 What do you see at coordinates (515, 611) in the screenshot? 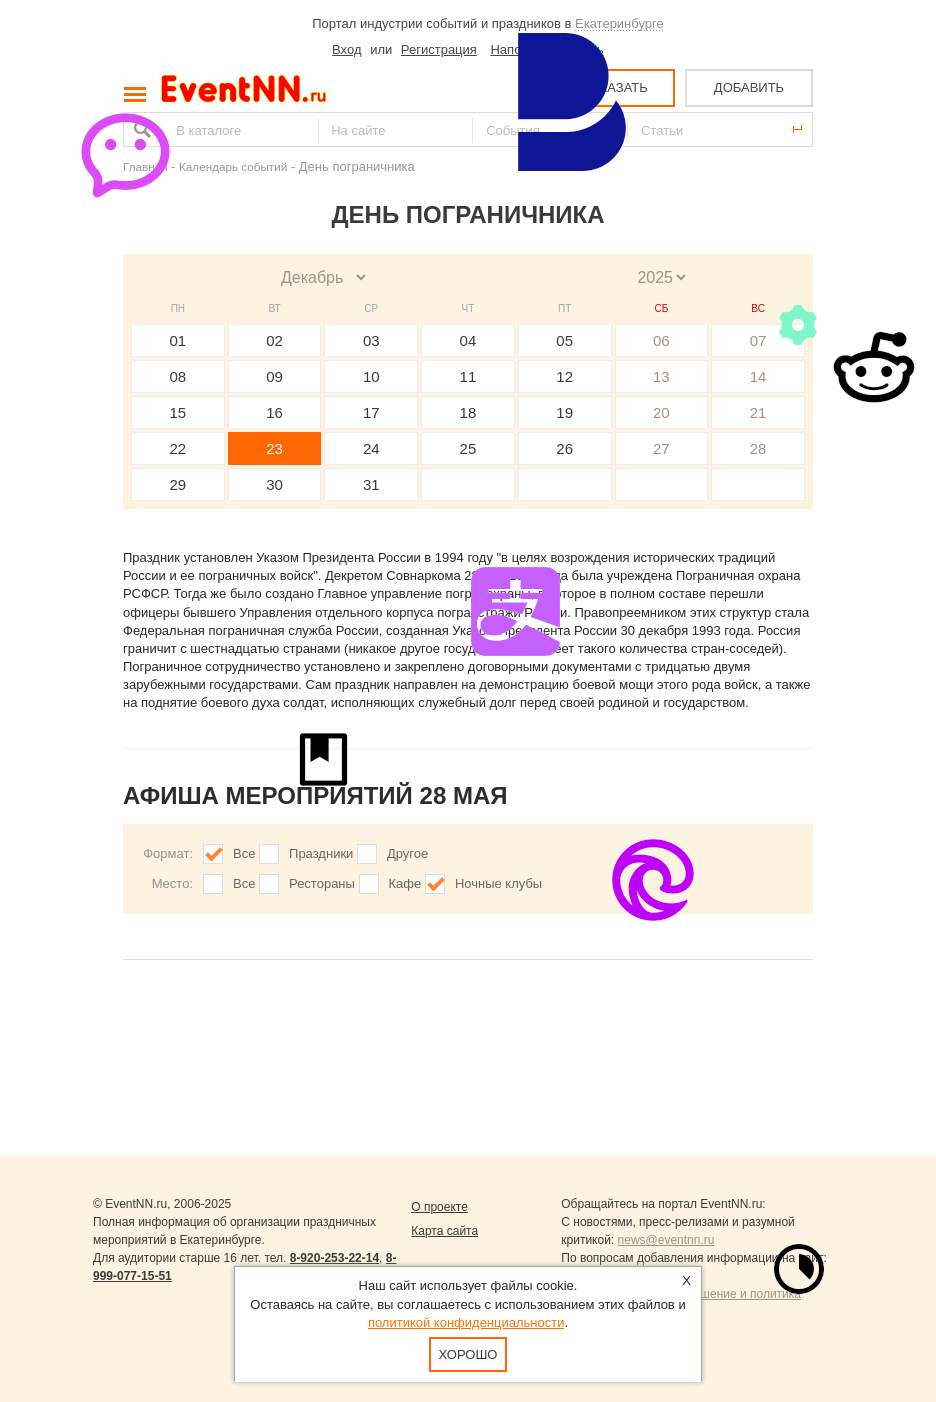
I see `pay with Alipay` at bounding box center [515, 611].